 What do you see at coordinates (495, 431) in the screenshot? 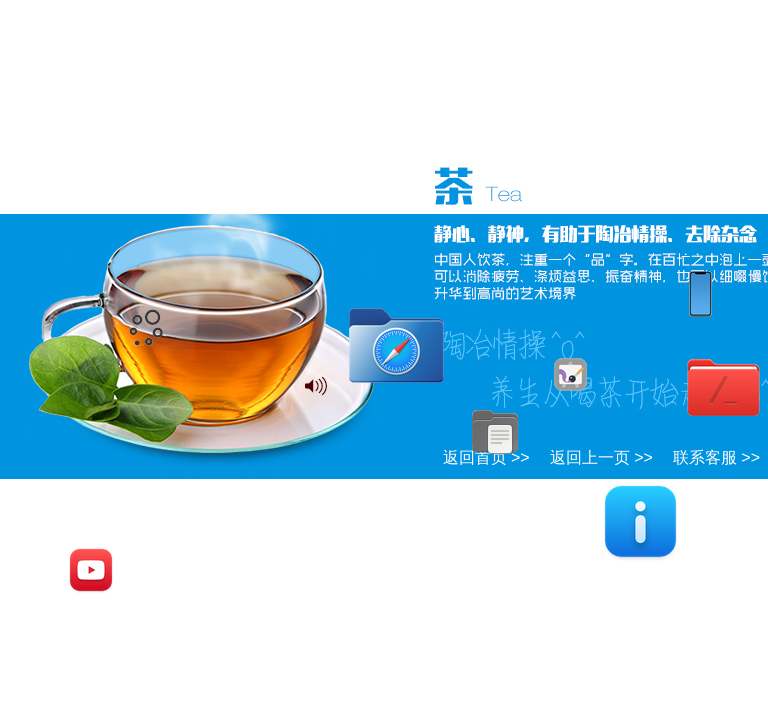
I see `open a document from file browser` at bounding box center [495, 431].